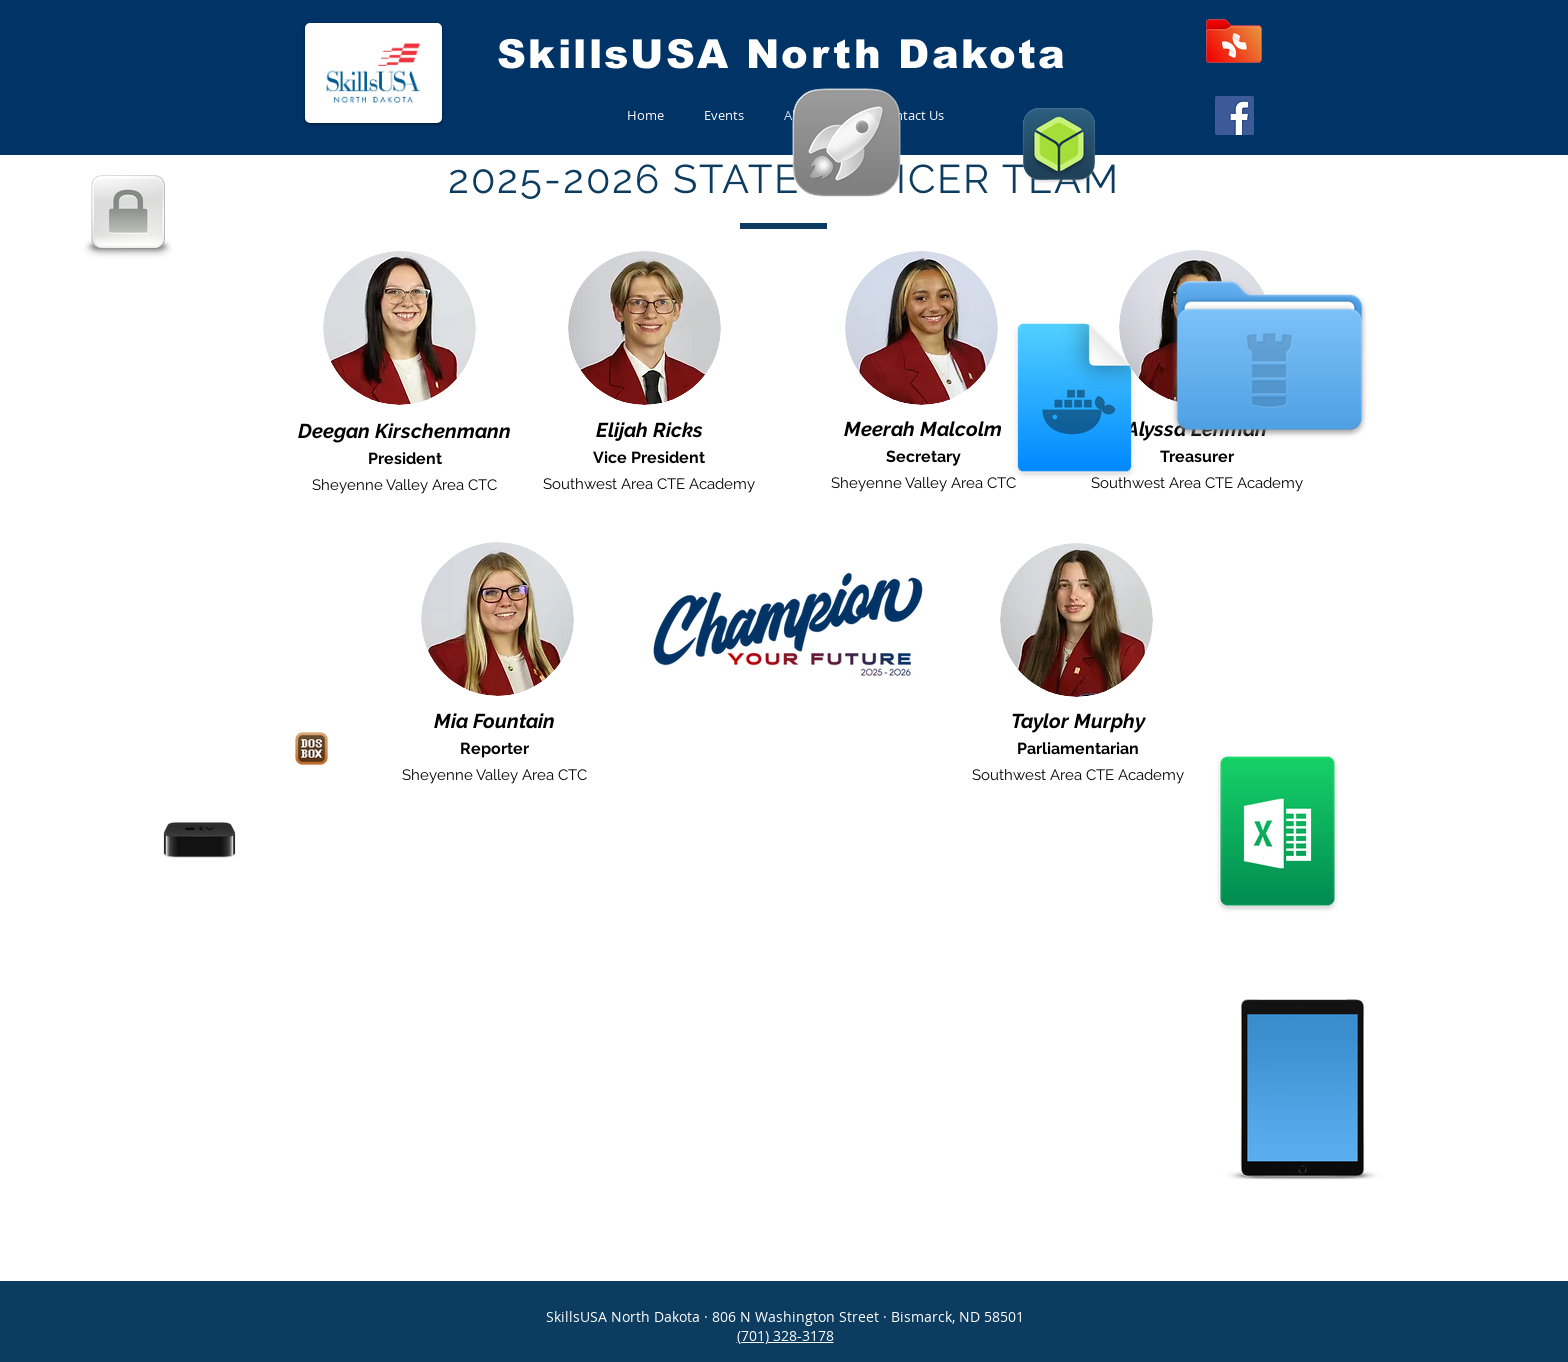  I want to click on spreadsheet template file, so click(1277, 833).